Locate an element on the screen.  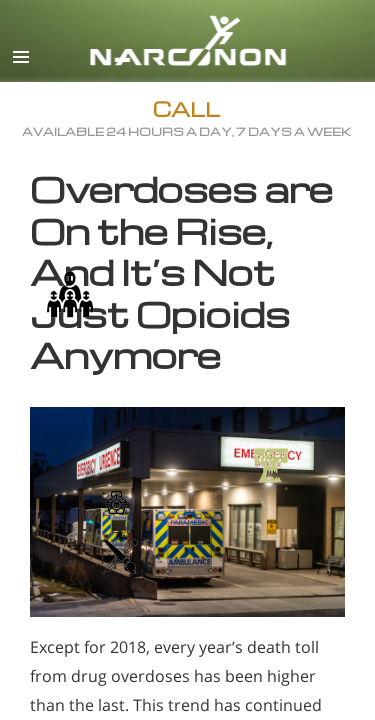
a lantern or light source item in a game inventory is located at coordinates (116, 502).